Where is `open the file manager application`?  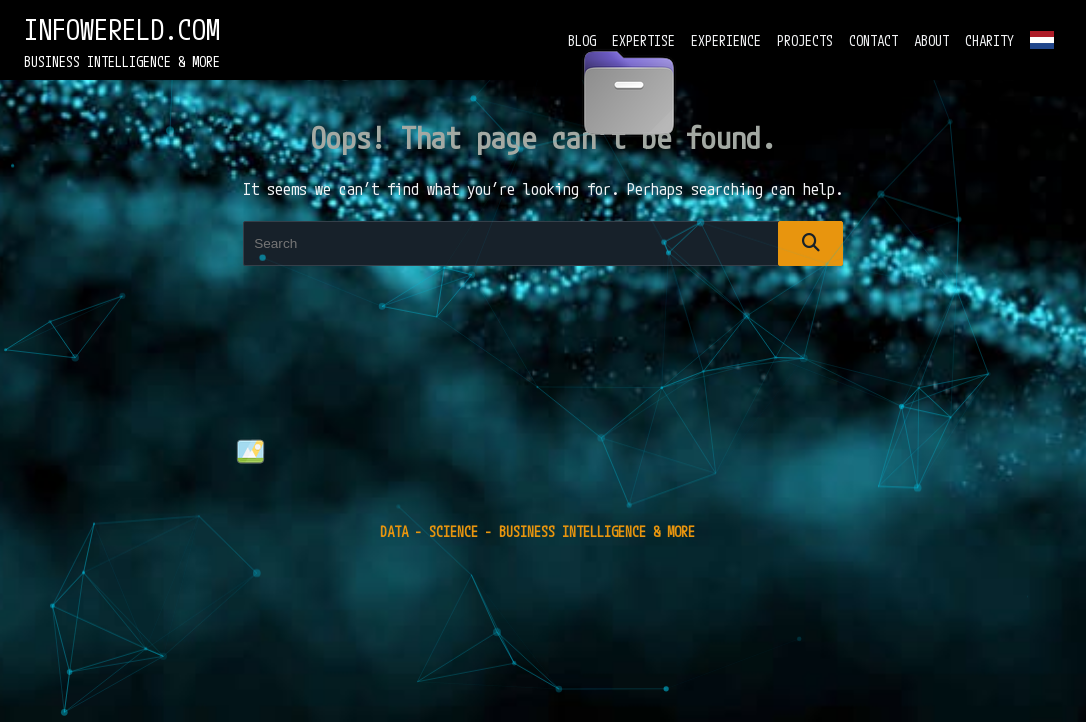 open the file manager application is located at coordinates (629, 93).